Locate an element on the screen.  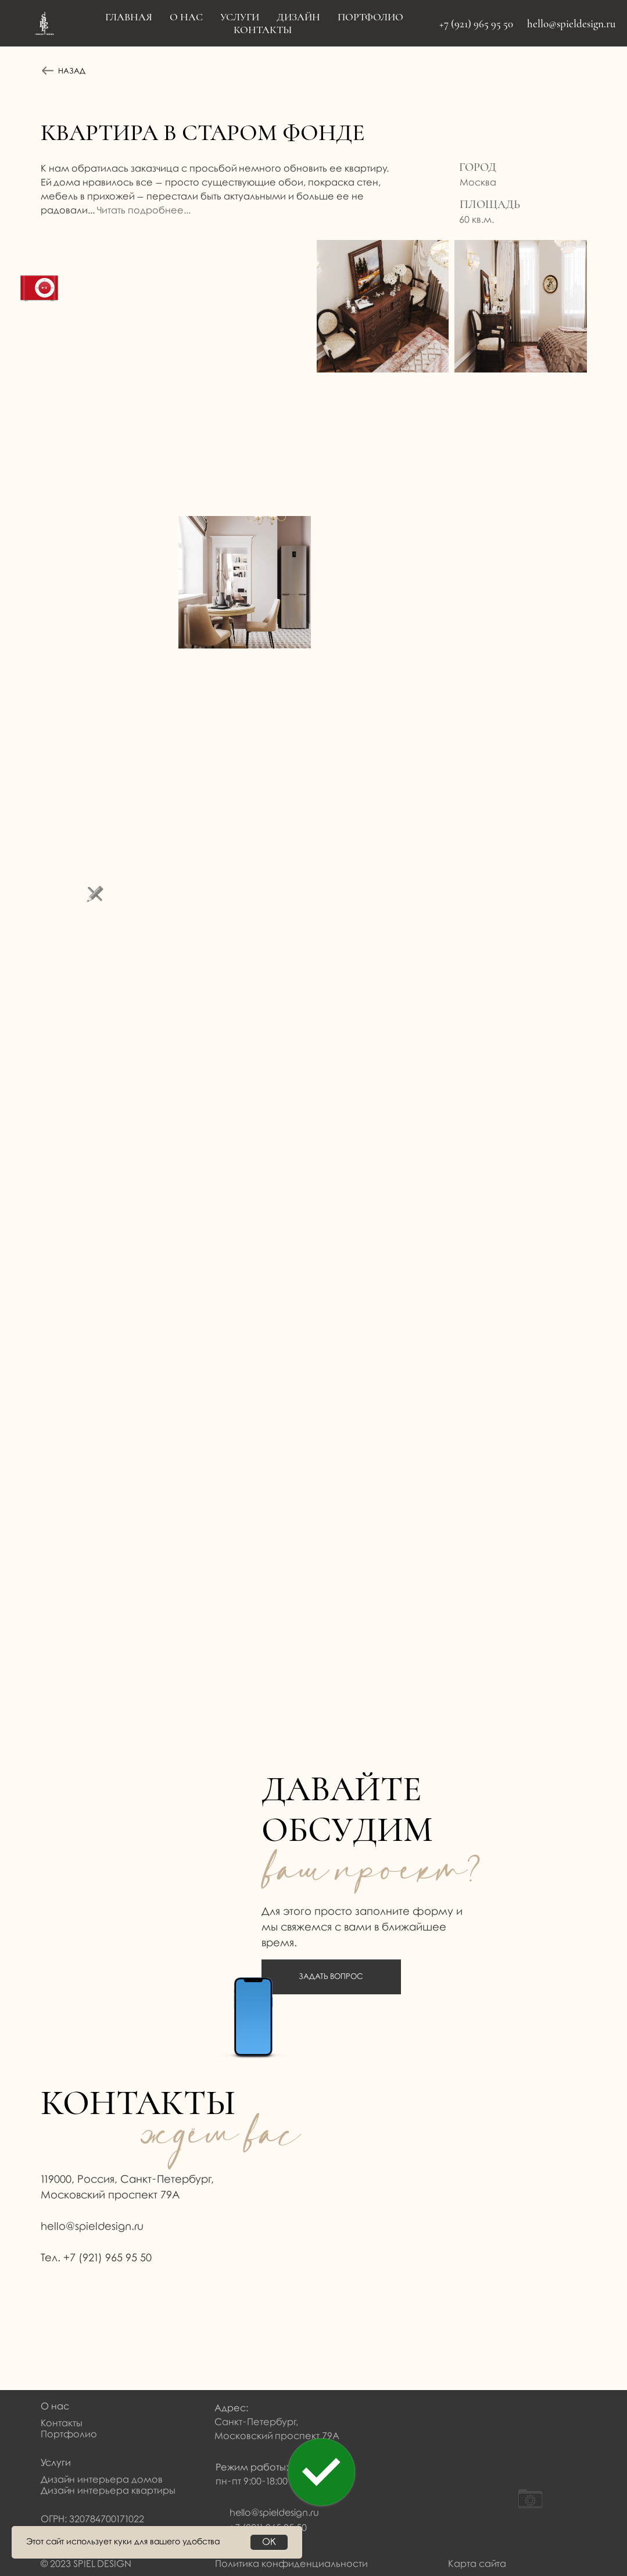
indicates write access is disabled is located at coordinates (95, 894).